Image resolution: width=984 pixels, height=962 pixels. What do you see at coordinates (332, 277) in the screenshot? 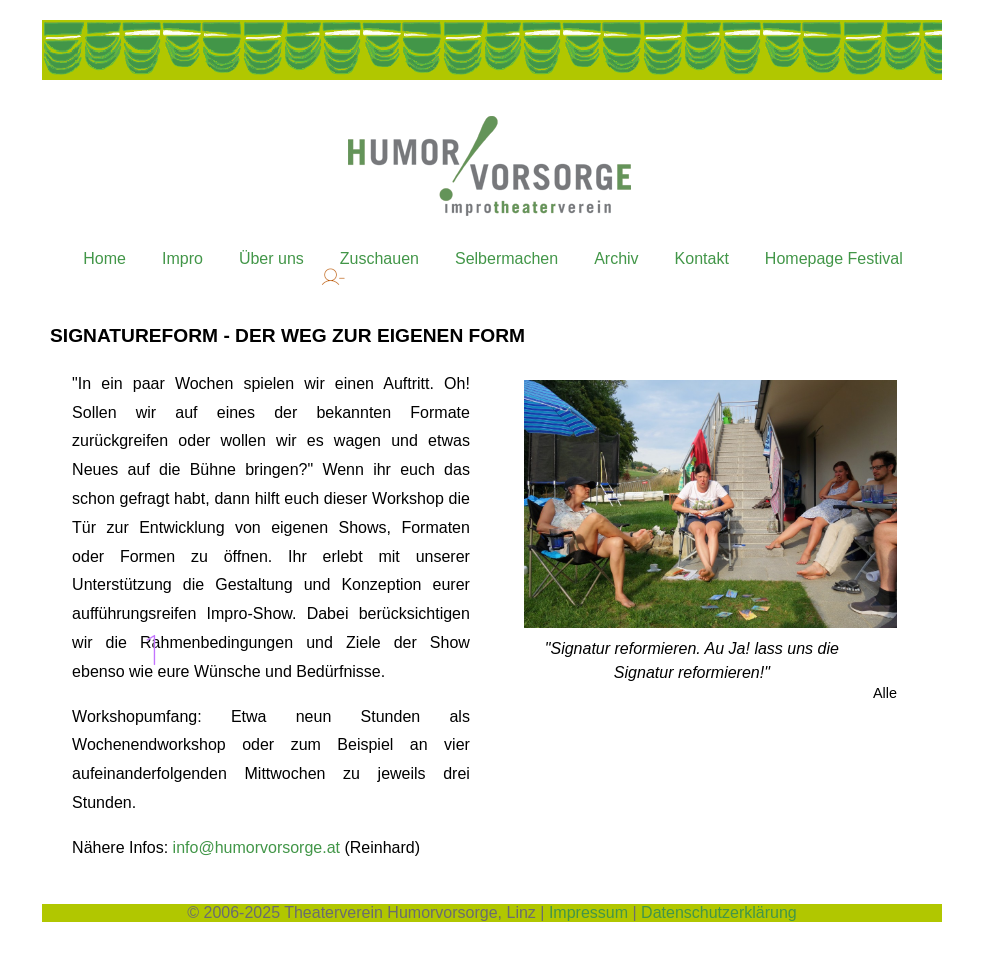
I see `remove a user from a group or list` at bounding box center [332, 277].